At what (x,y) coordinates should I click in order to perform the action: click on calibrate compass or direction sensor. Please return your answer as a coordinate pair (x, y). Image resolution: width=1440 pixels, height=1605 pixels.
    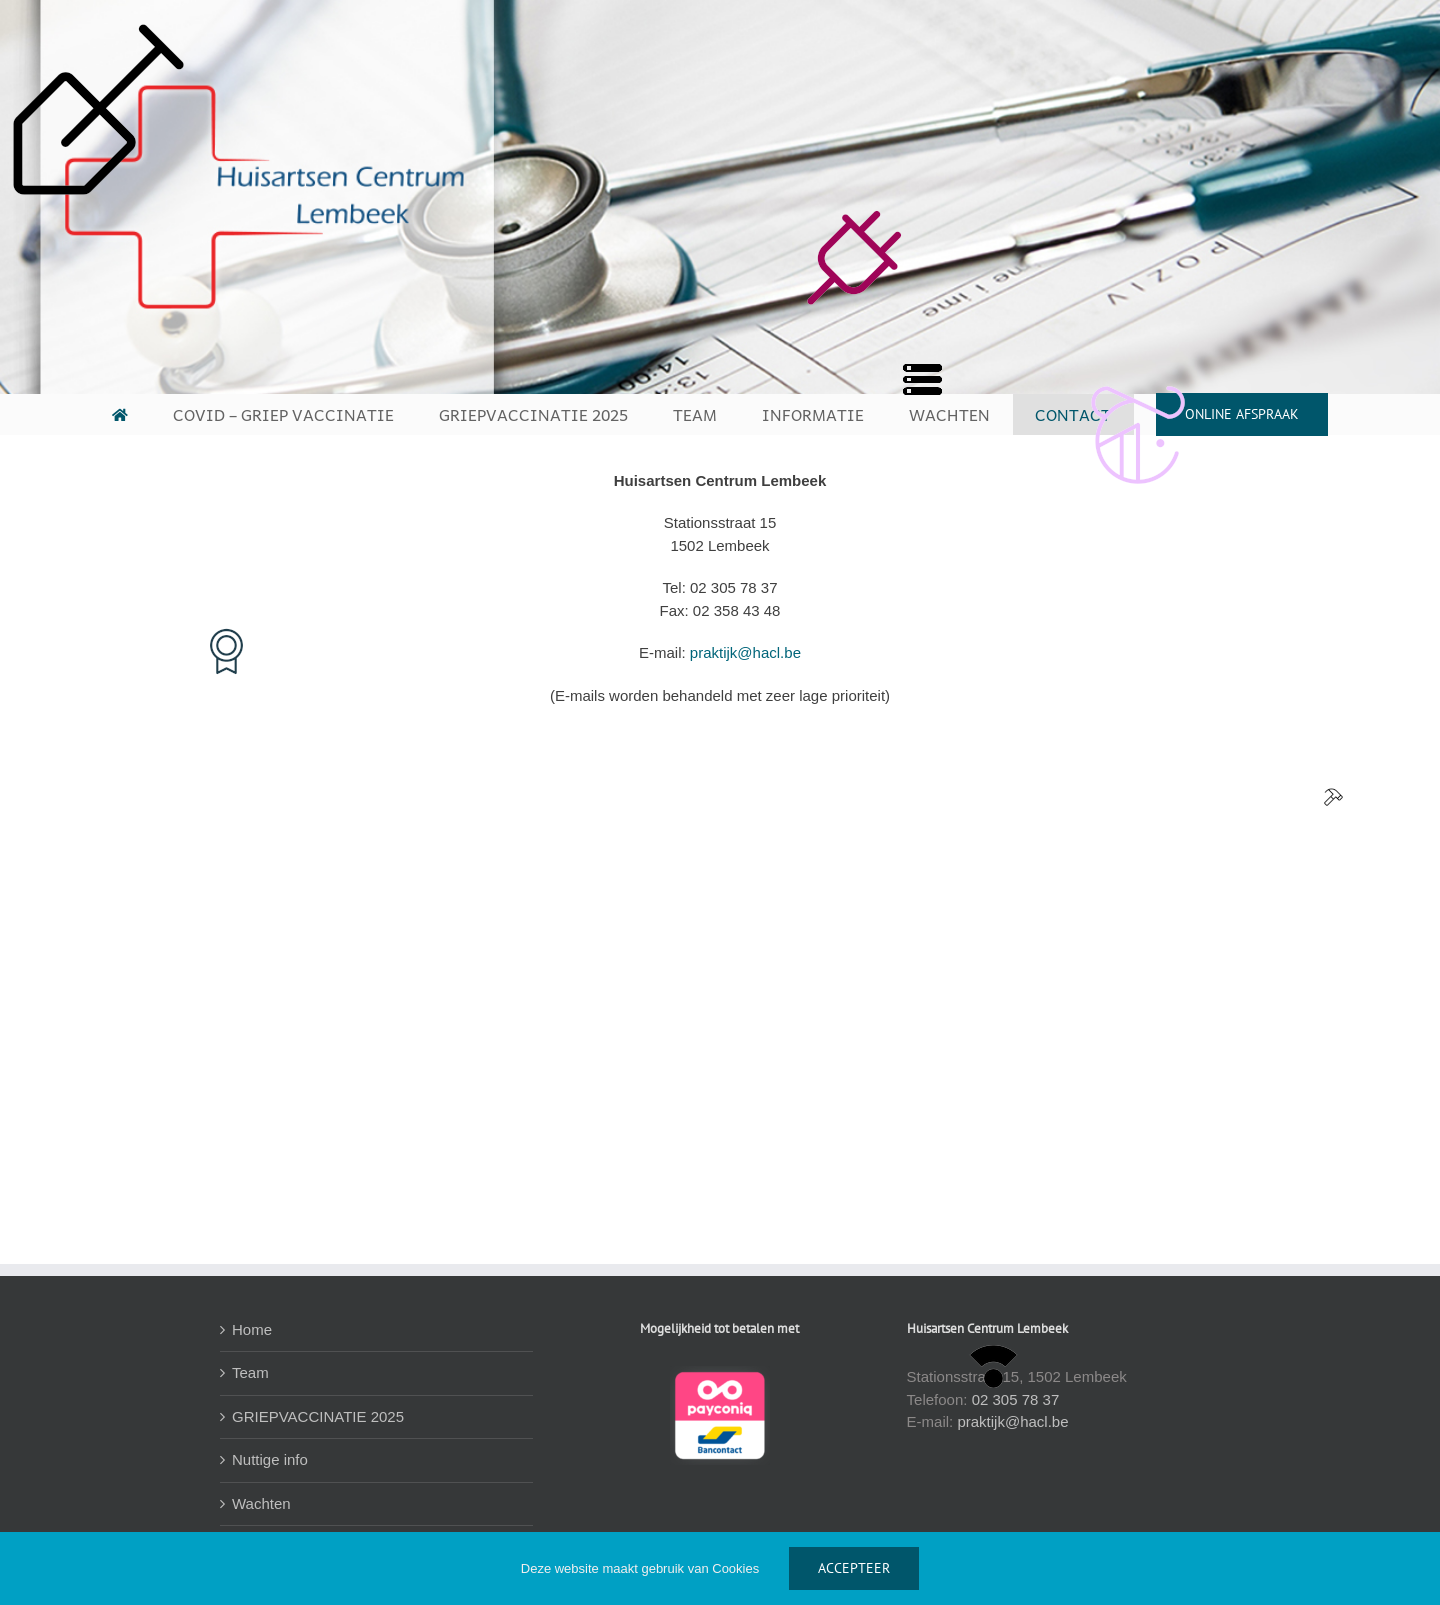
    Looking at the image, I should click on (993, 1366).